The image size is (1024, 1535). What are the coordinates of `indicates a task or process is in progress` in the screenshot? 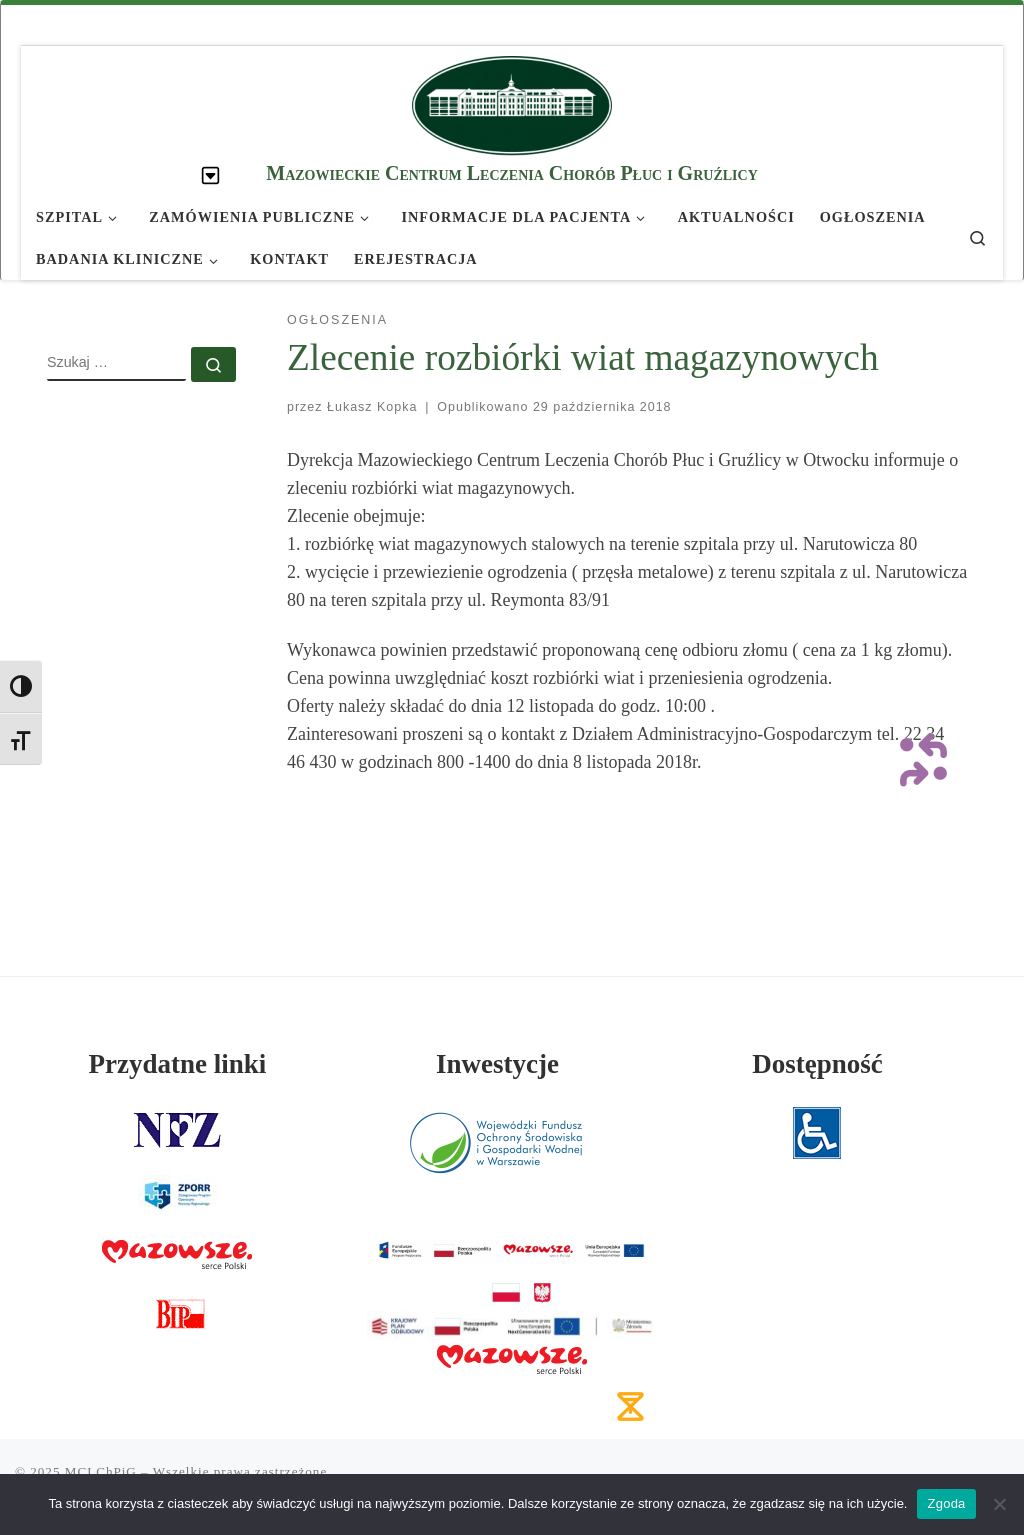 It's located at (630, 1406).